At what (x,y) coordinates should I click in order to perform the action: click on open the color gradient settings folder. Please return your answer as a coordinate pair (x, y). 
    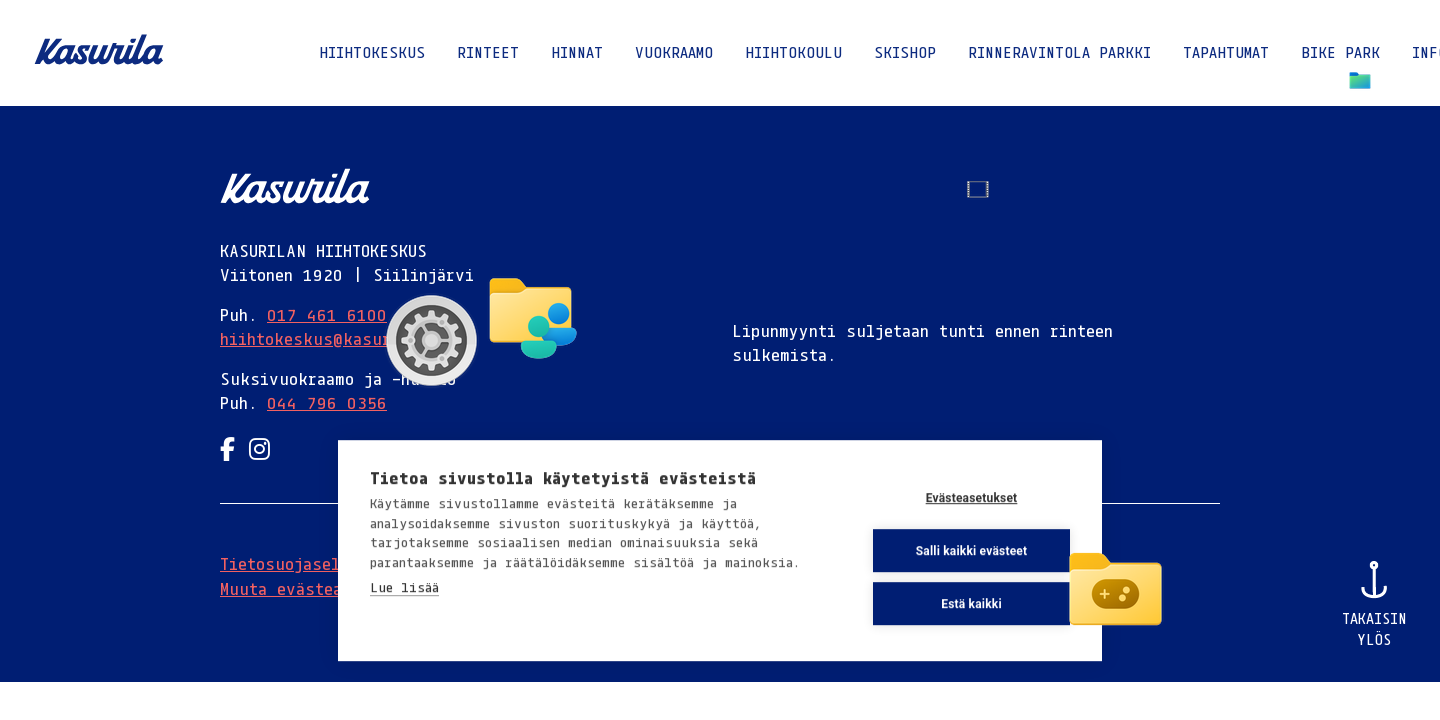
    Looking at the image, I should click on (1360, 81).